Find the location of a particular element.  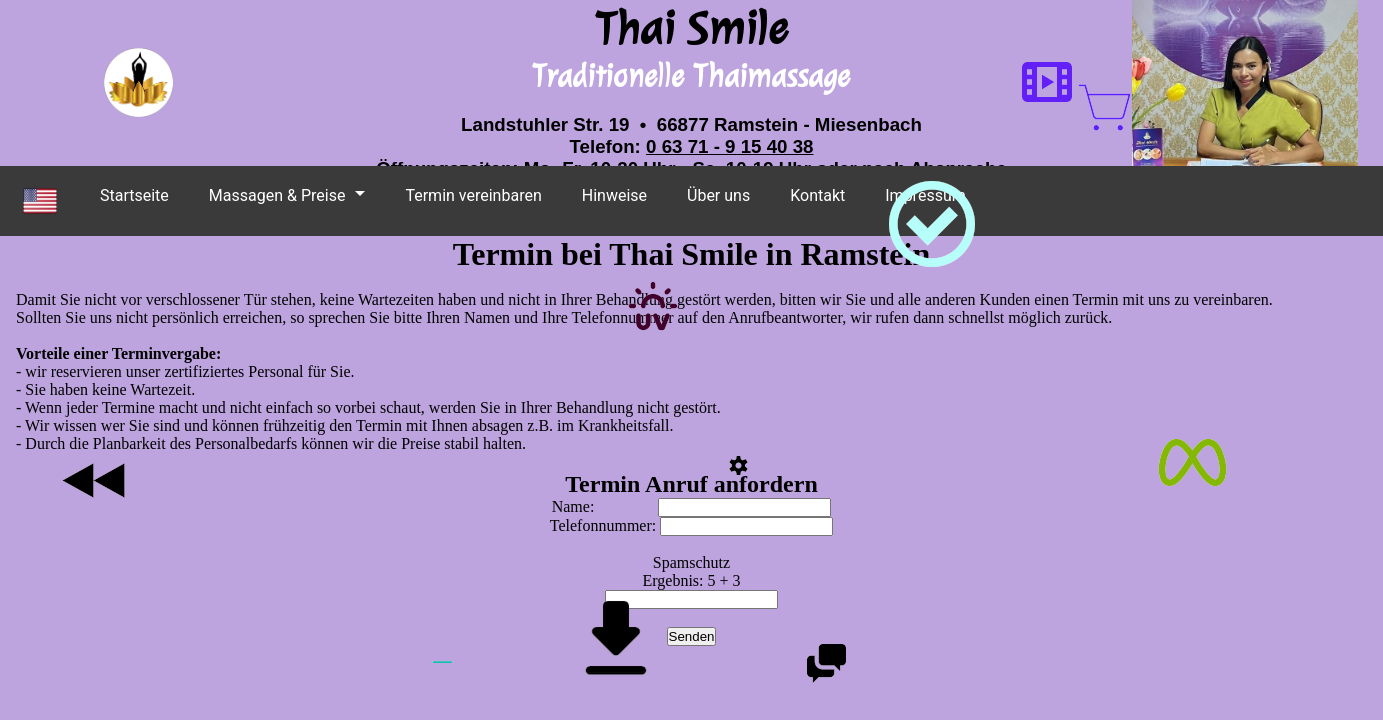

view your shopping cart is located at coordinates (1105, 107).